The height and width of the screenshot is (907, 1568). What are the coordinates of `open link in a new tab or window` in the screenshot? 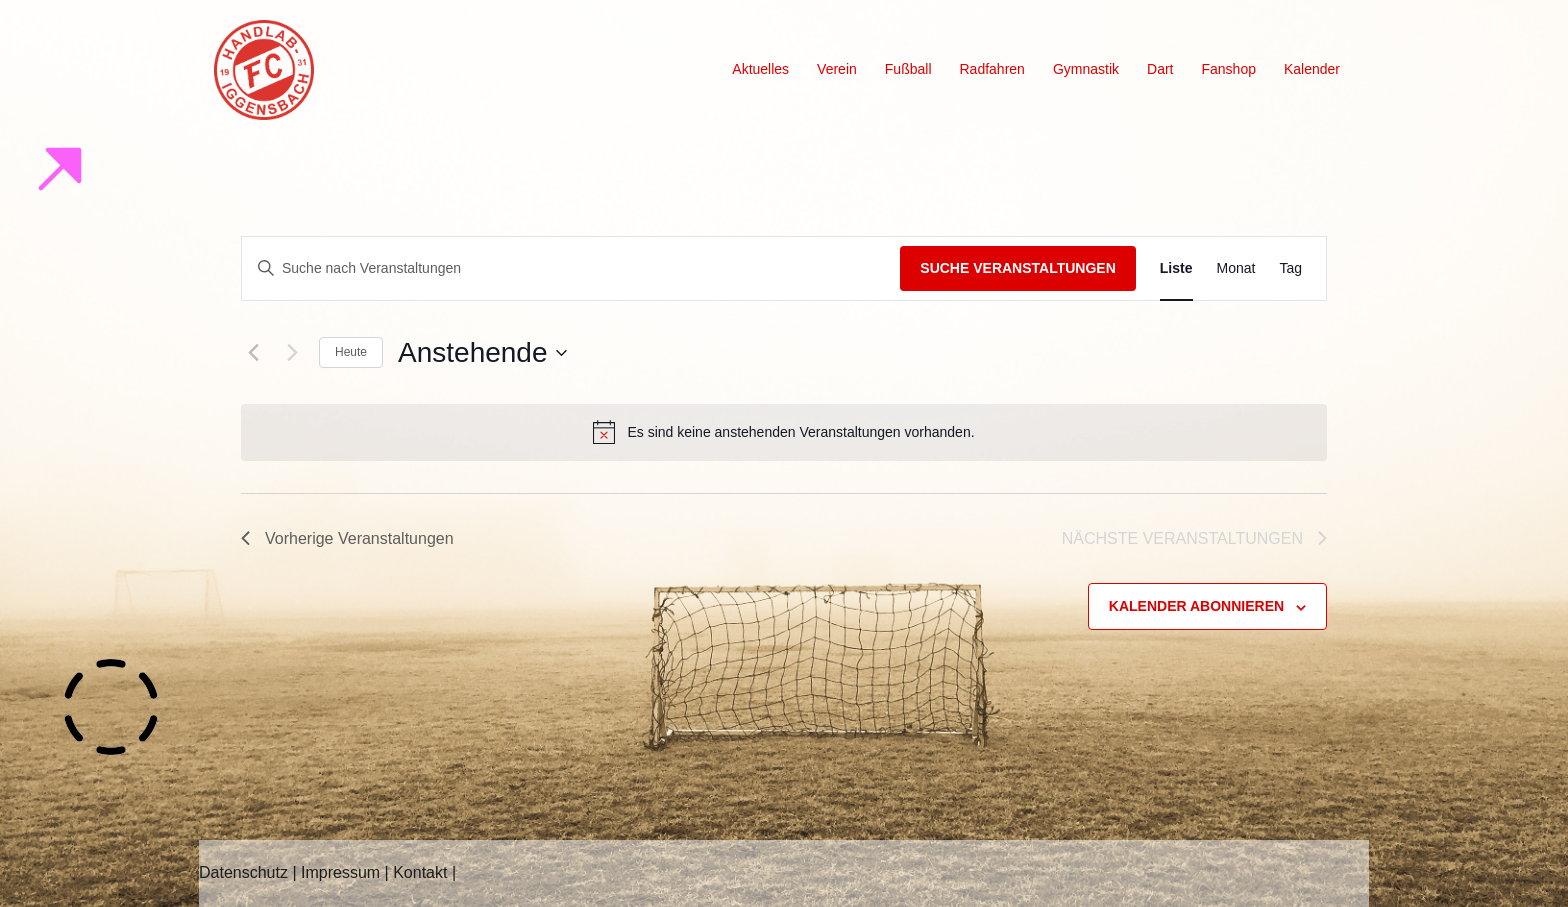 It's located at (60, 169).